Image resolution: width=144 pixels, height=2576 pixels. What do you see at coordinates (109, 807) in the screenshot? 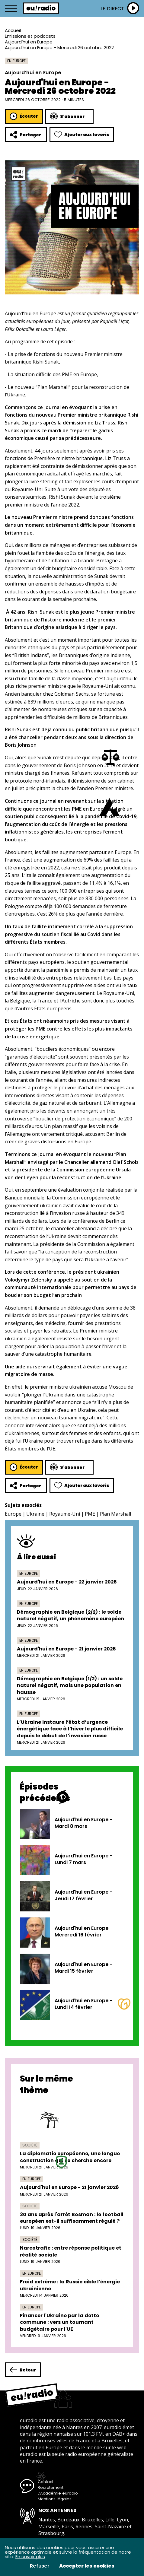
I see `axis bank app or service` at bounding box center [109, 807].